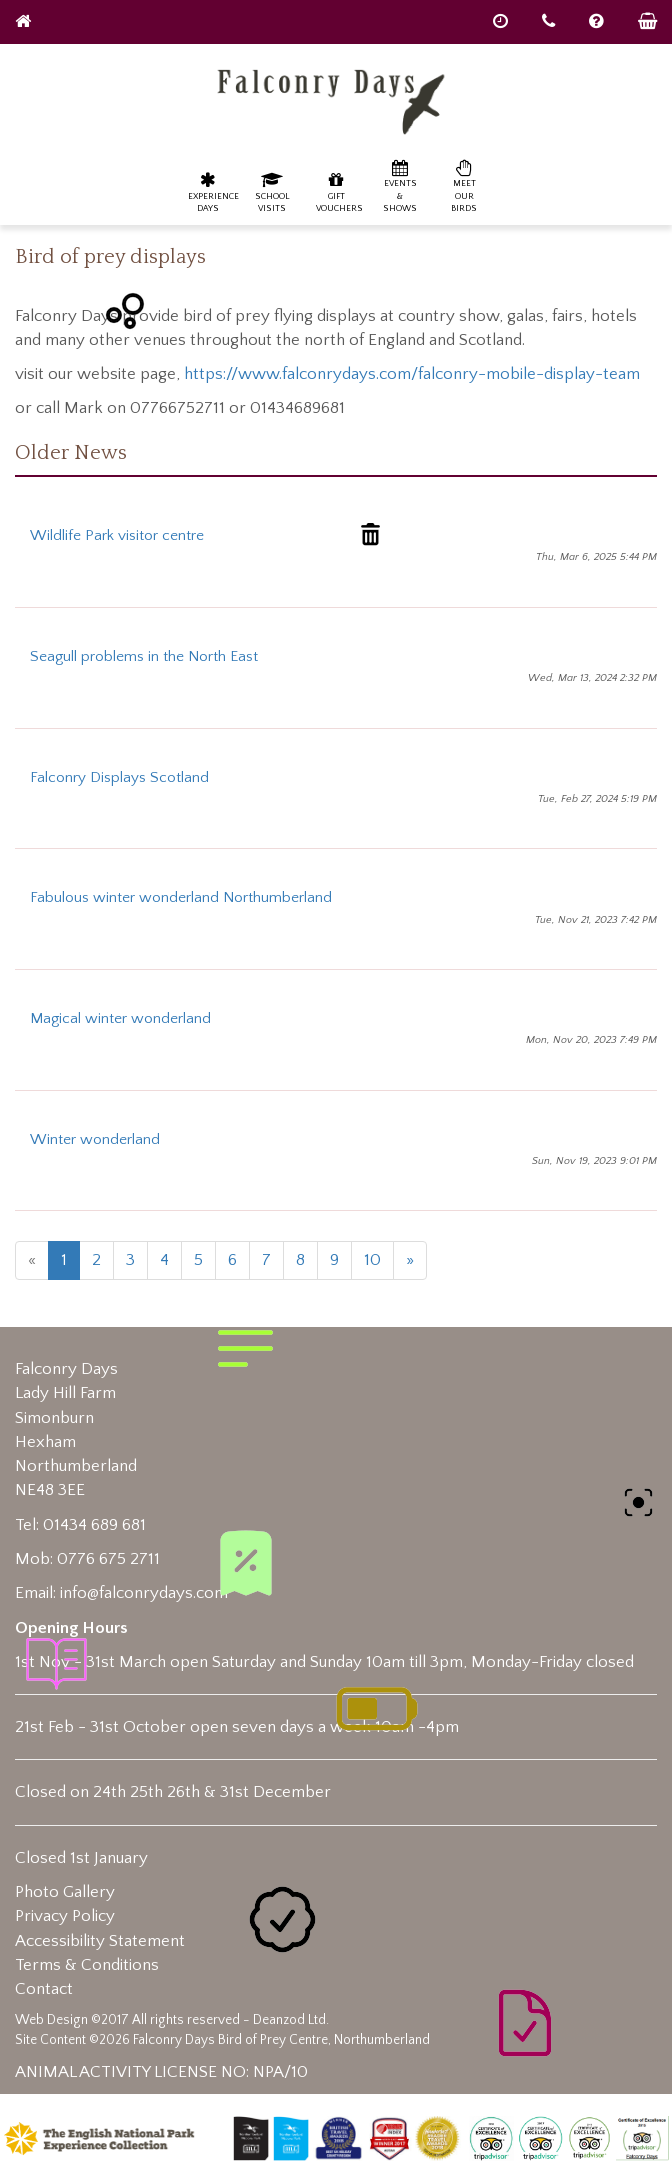 The width and height of the screenshot is (672, 2183). Describe the element at coordinates (525, 2023) in the screenshot. I see `document successfully verified or approved` at that location.